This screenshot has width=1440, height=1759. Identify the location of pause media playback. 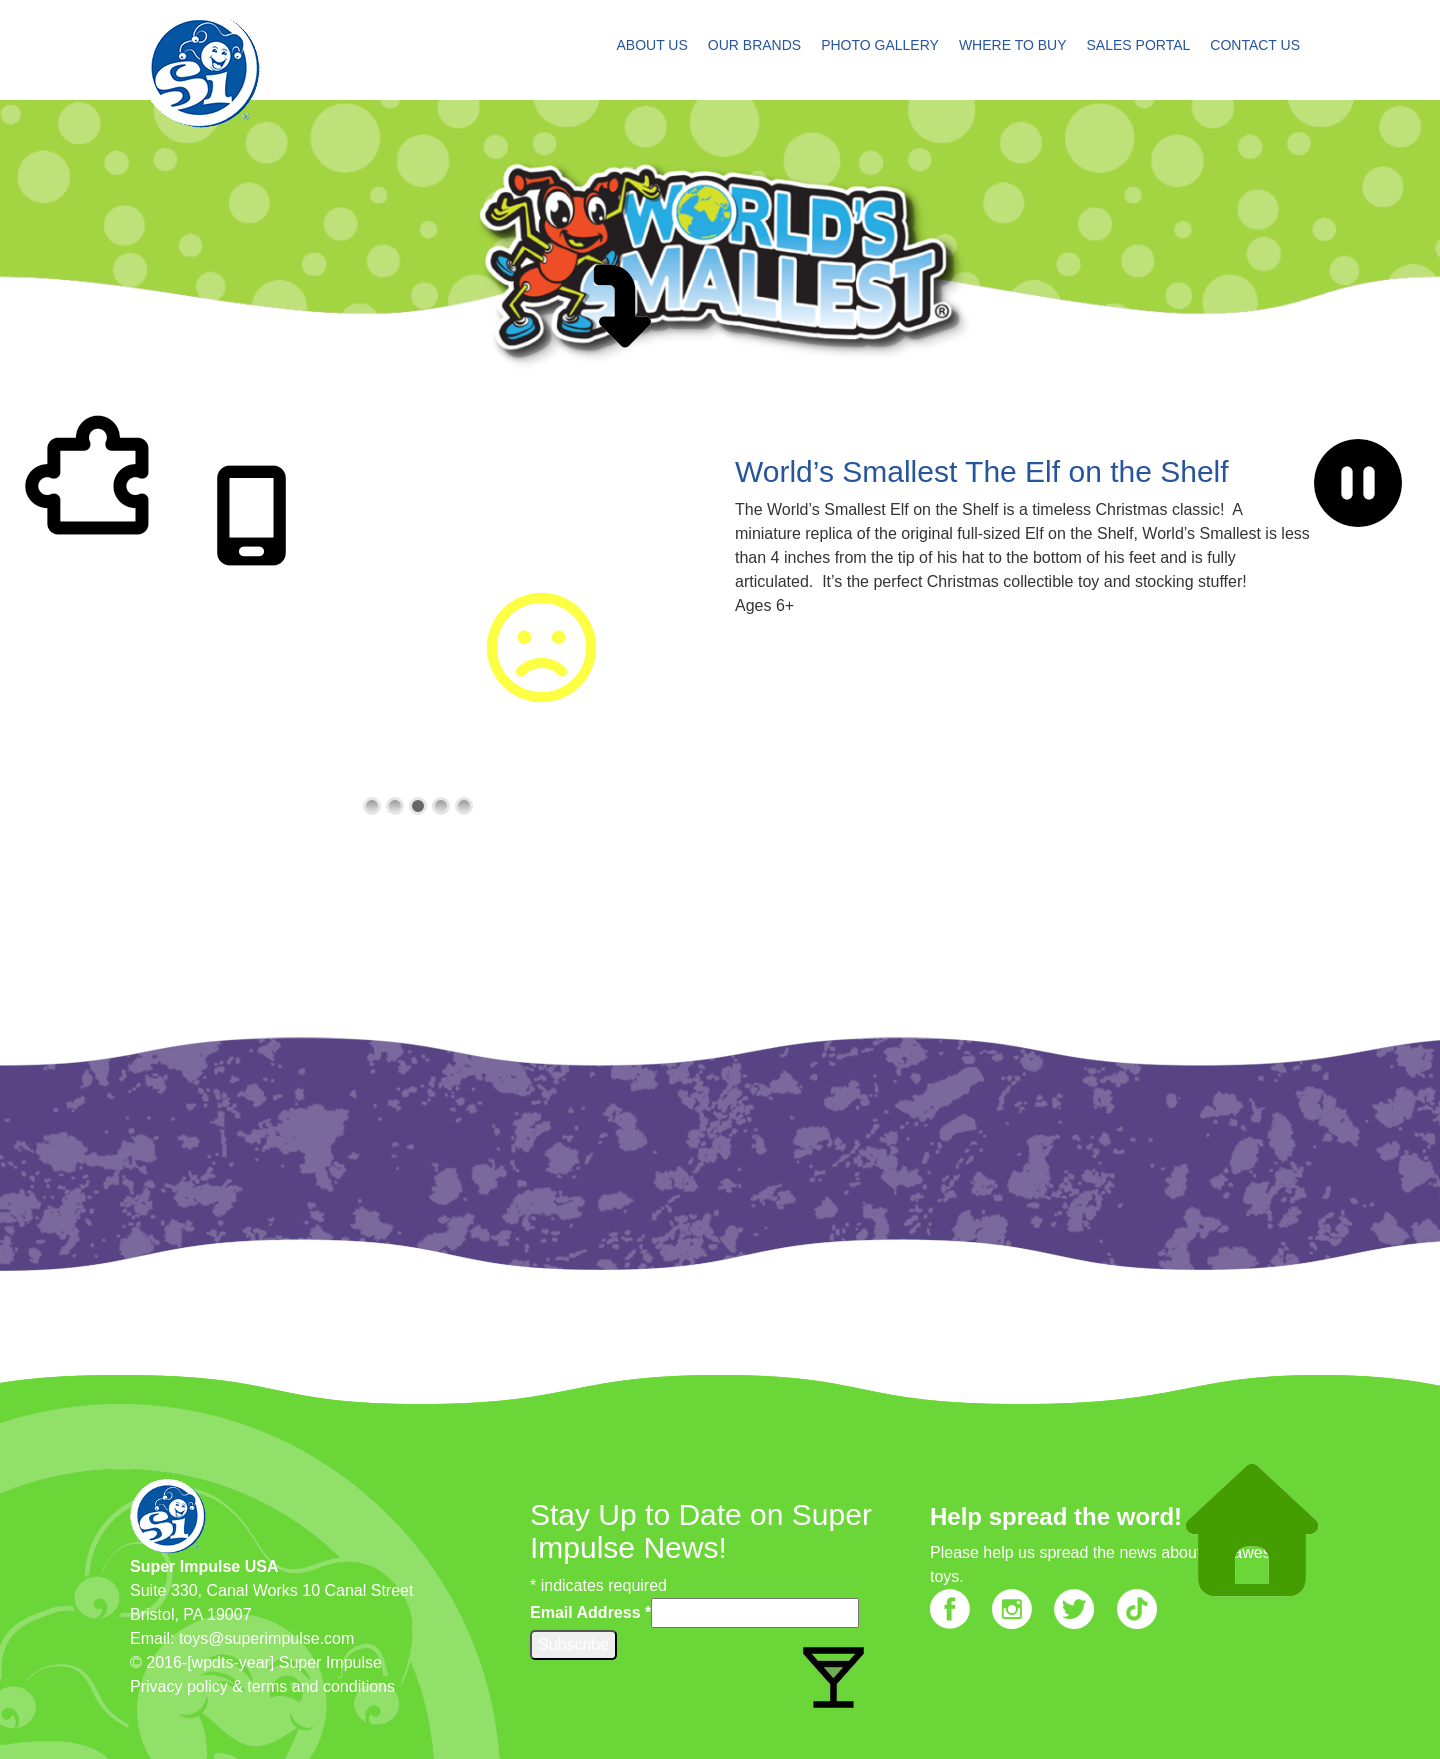
(1358, 483).